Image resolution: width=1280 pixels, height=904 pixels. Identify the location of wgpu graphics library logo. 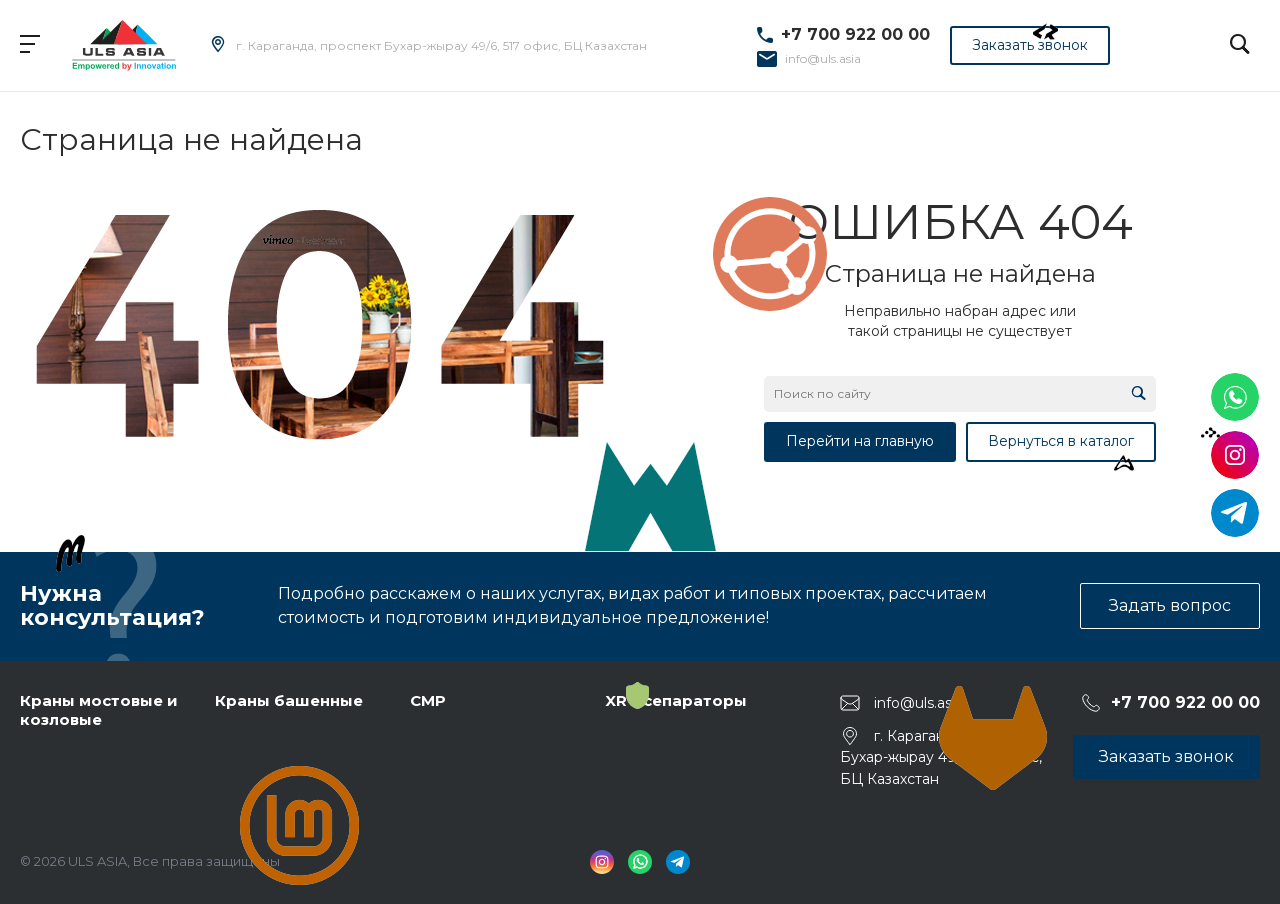
(650, 496).